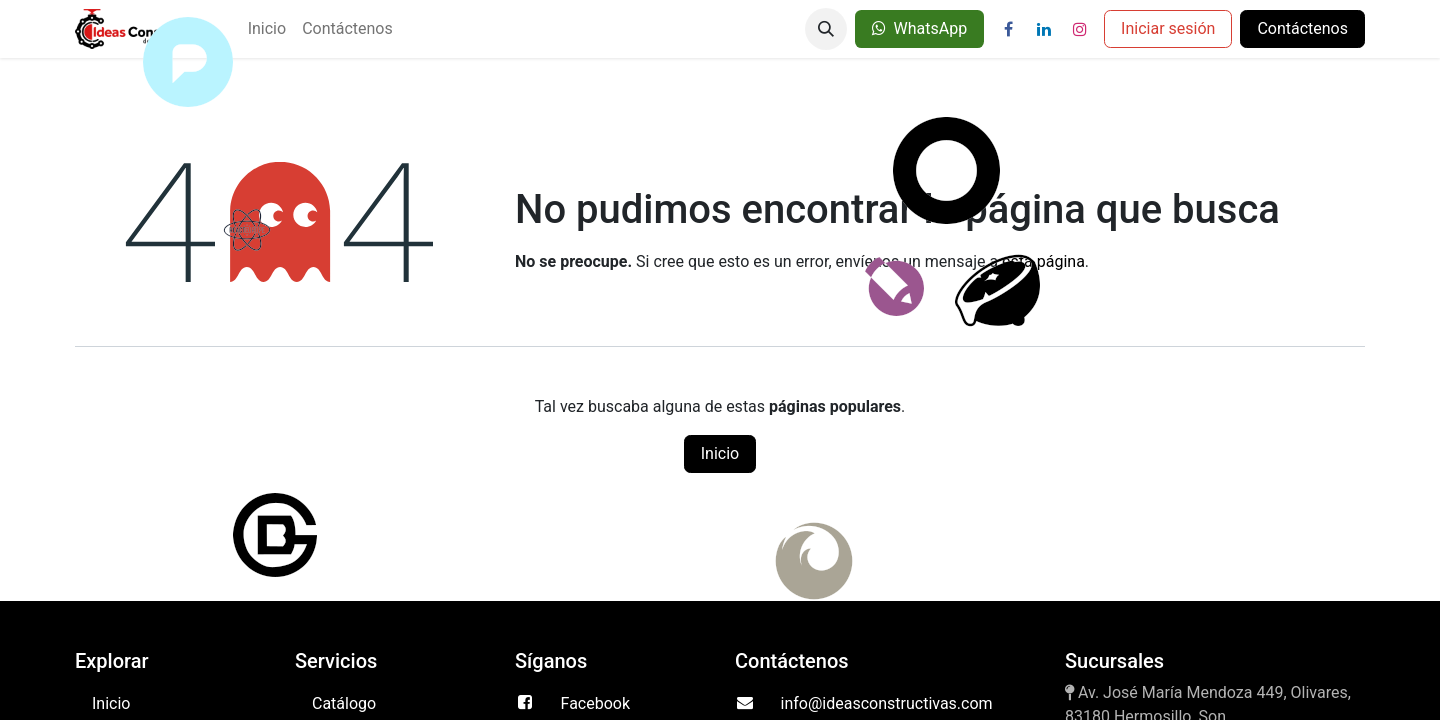 Image resolution: width=1440 pixels, height=720 pixels. Describe the element at coordinates (814, 561) in the screenshot. I see `open Mozilla Firefox browser` at that location.